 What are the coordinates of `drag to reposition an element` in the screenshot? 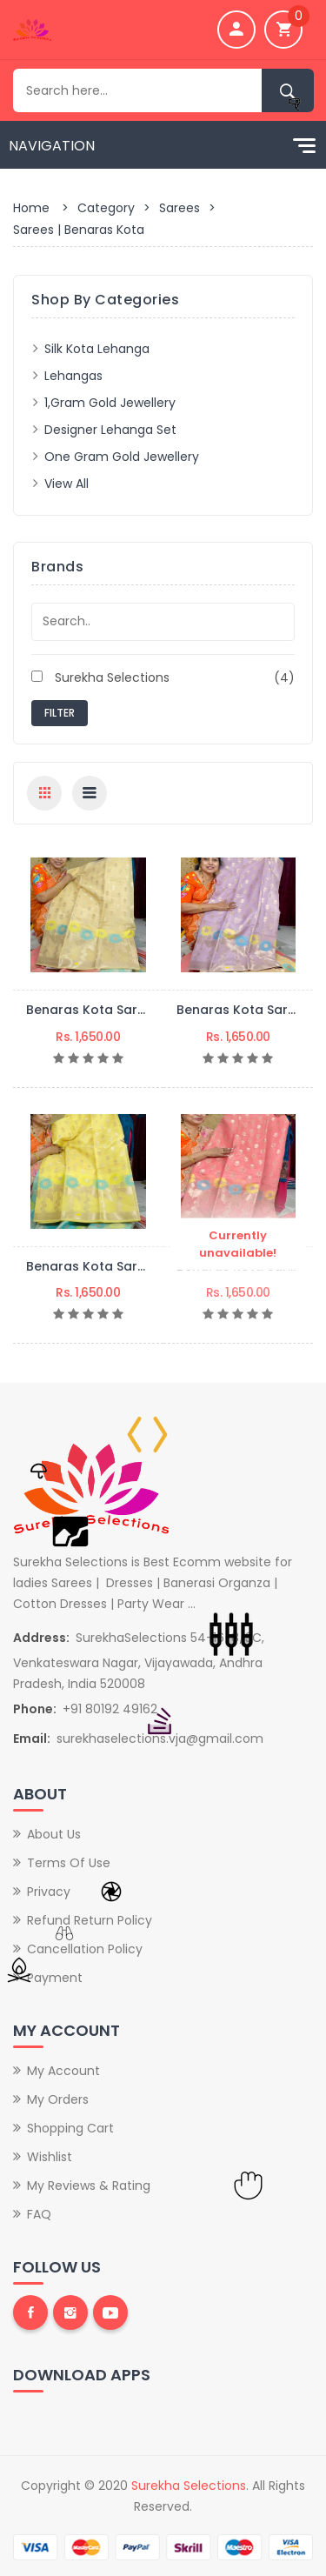 It's located at (248, 2181).